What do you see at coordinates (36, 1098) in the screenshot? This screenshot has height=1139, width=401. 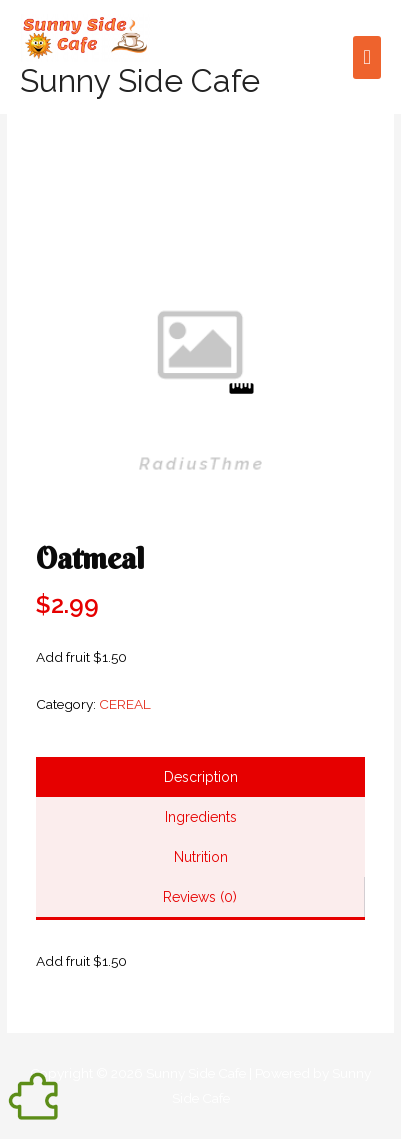 I see `access plugins or extensions` at bounding box center [36, 1098].